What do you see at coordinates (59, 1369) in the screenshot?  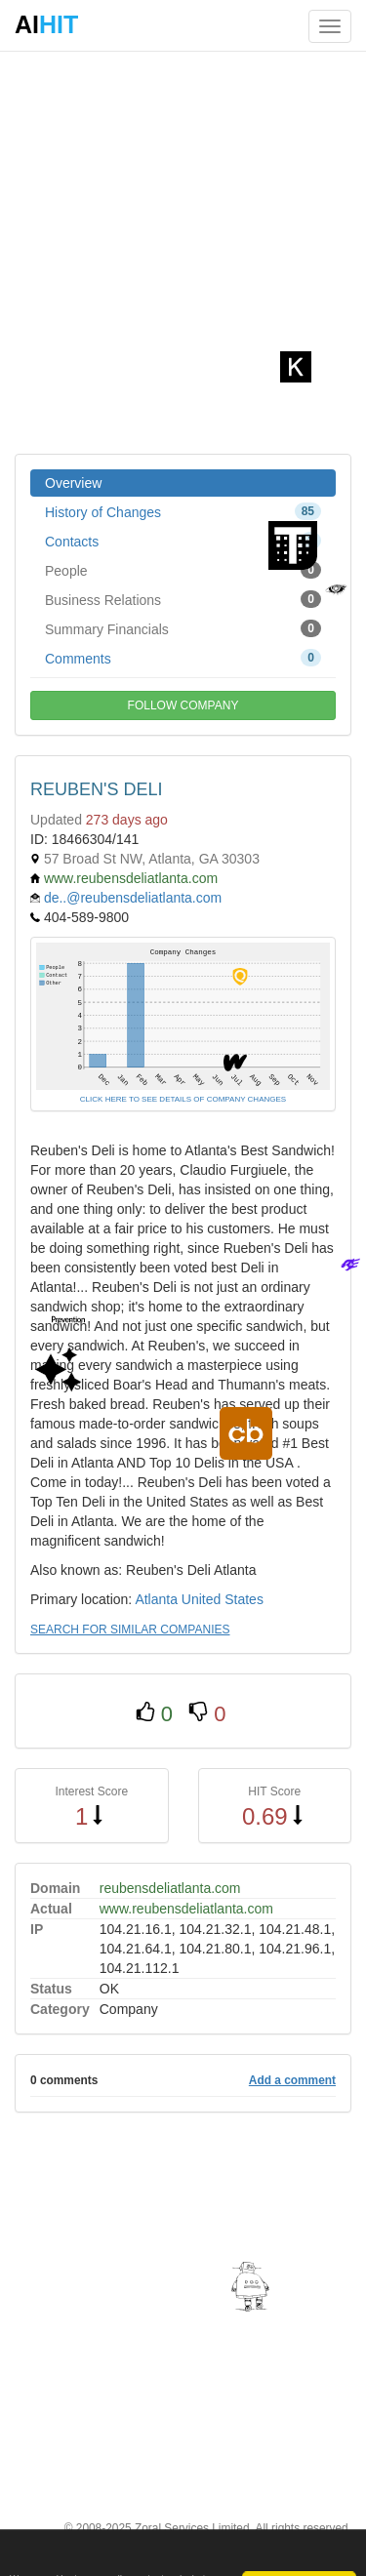 I see `indicates AI-generated or enhanced content` at bounding box center [59, 1369].